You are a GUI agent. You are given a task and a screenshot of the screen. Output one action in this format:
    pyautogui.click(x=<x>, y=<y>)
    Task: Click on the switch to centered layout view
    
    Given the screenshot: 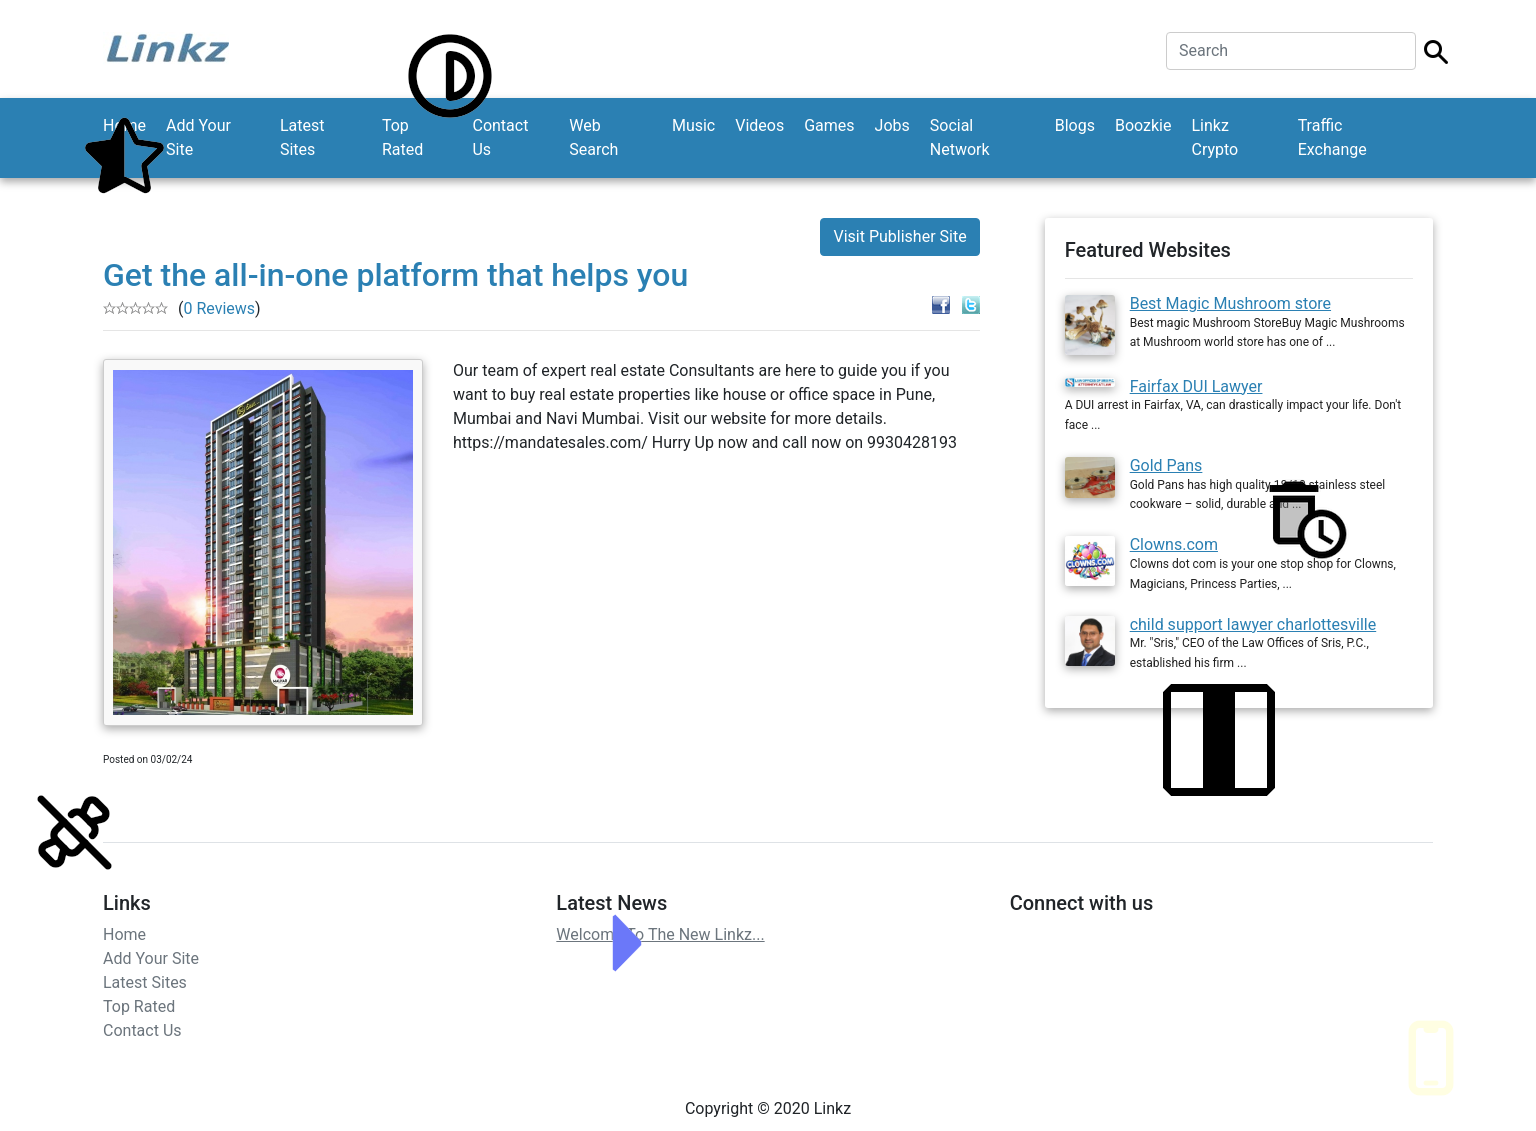 What is the action you would take?
    pyautogui.click(x=1219, y=740)
    